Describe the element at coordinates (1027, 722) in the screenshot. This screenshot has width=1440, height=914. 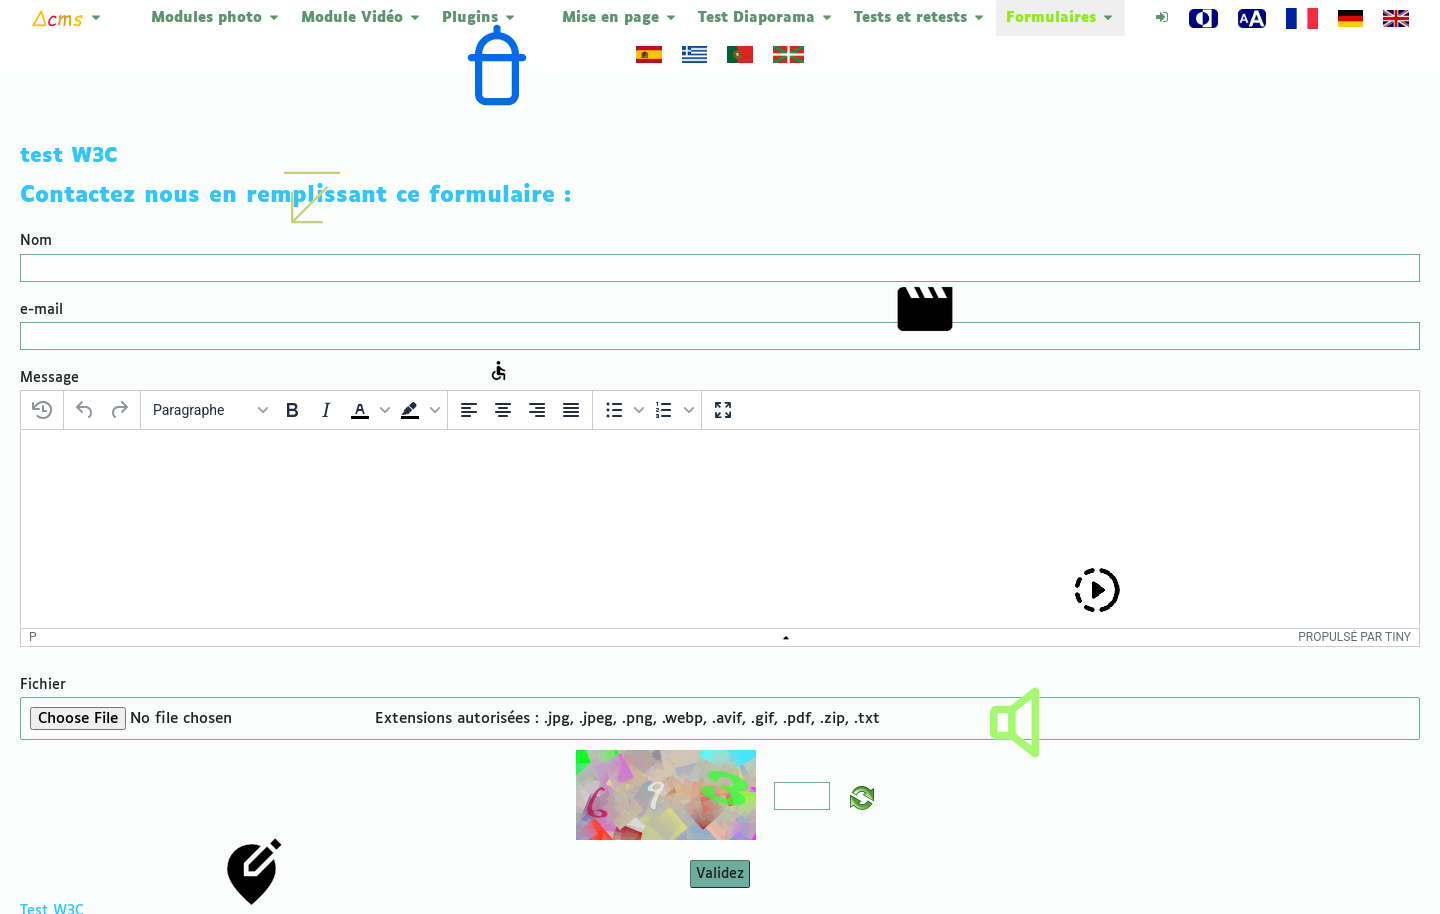
I see `speaker with no audio output` at that location.